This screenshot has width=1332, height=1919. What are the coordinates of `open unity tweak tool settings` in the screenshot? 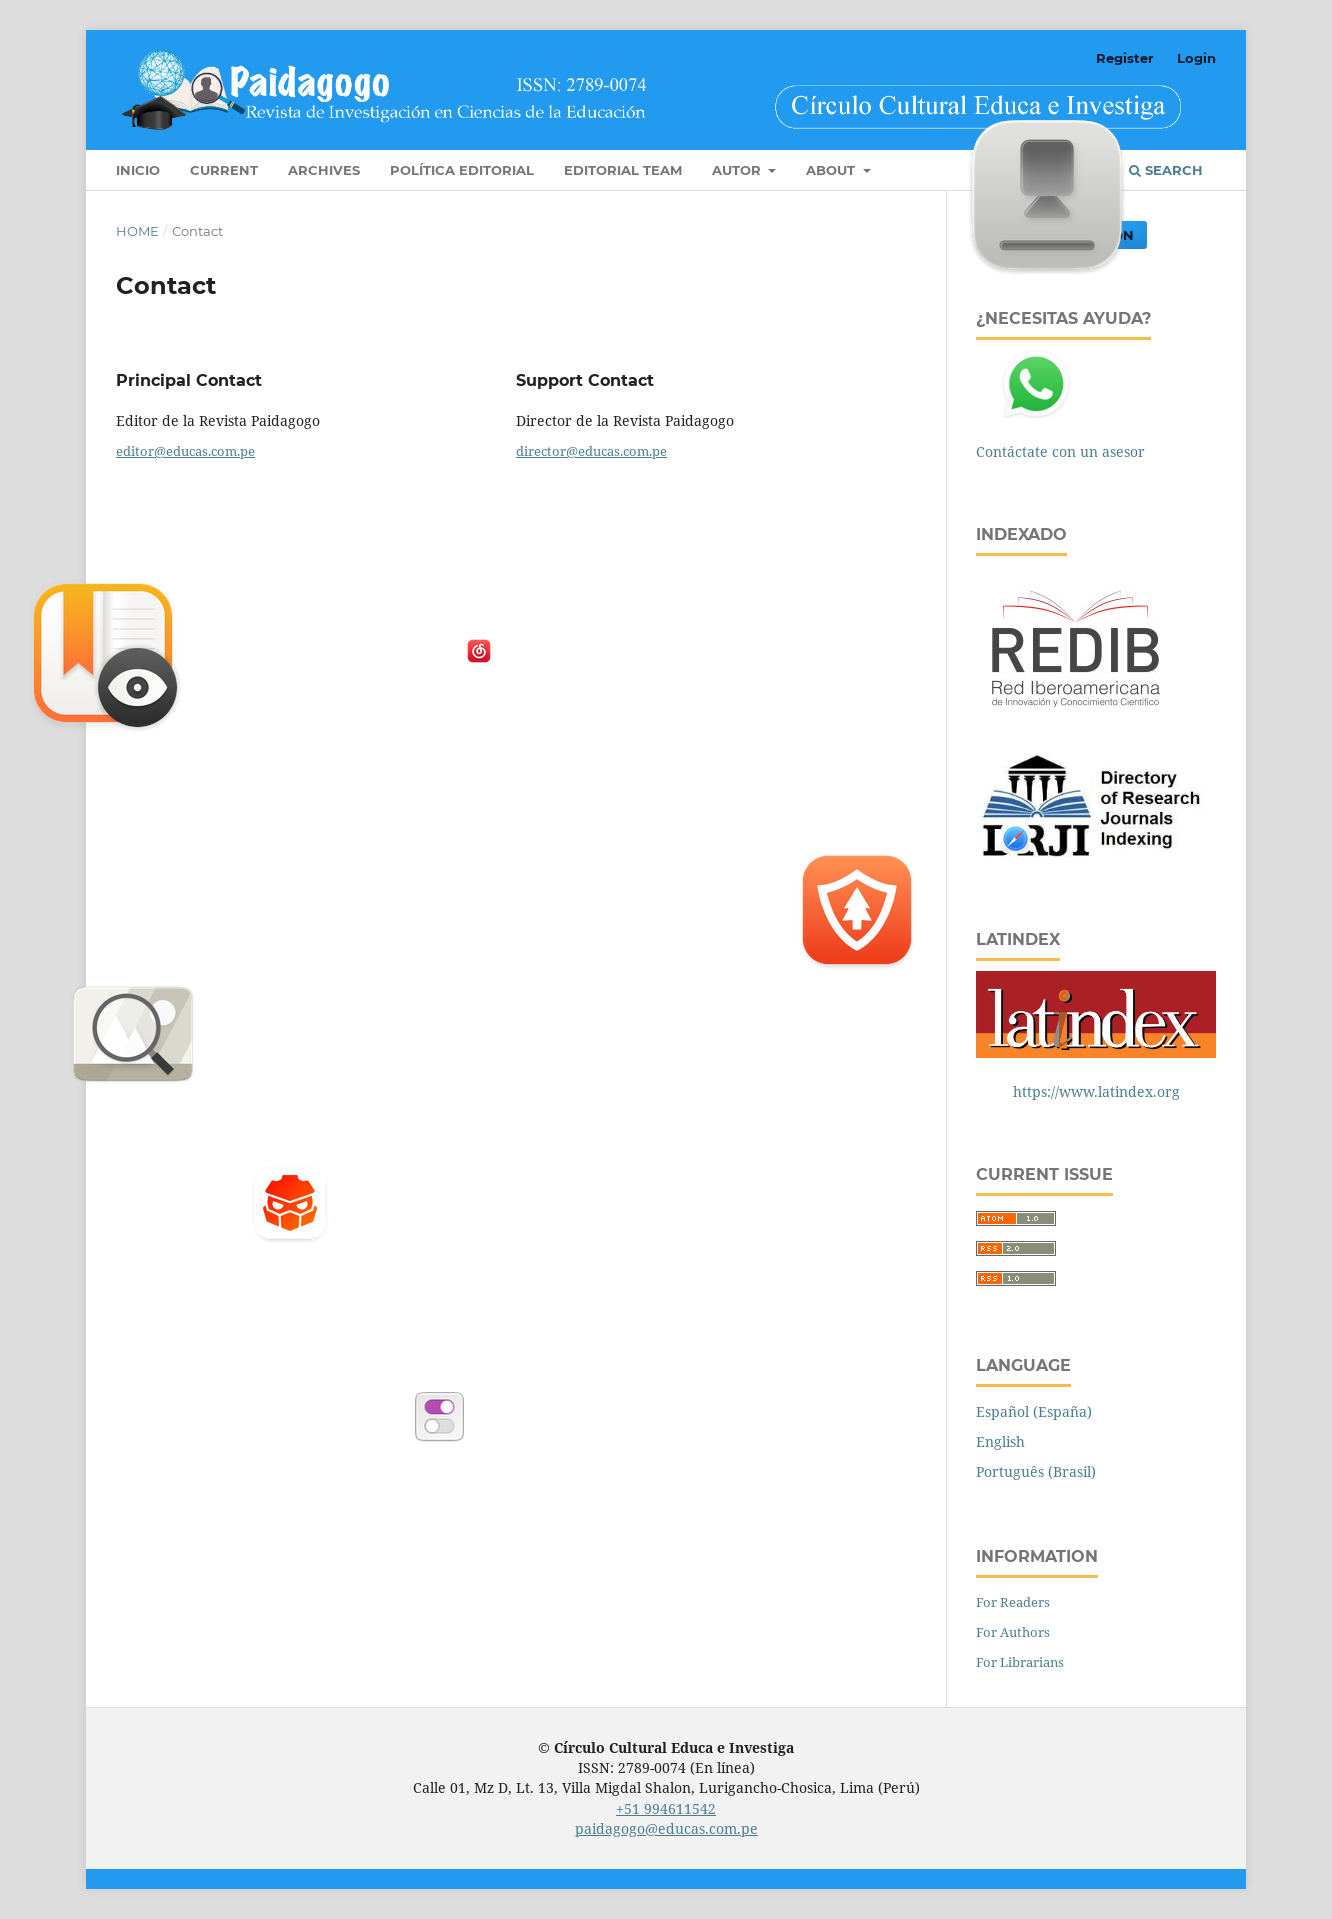 It's located at (439, 1416).